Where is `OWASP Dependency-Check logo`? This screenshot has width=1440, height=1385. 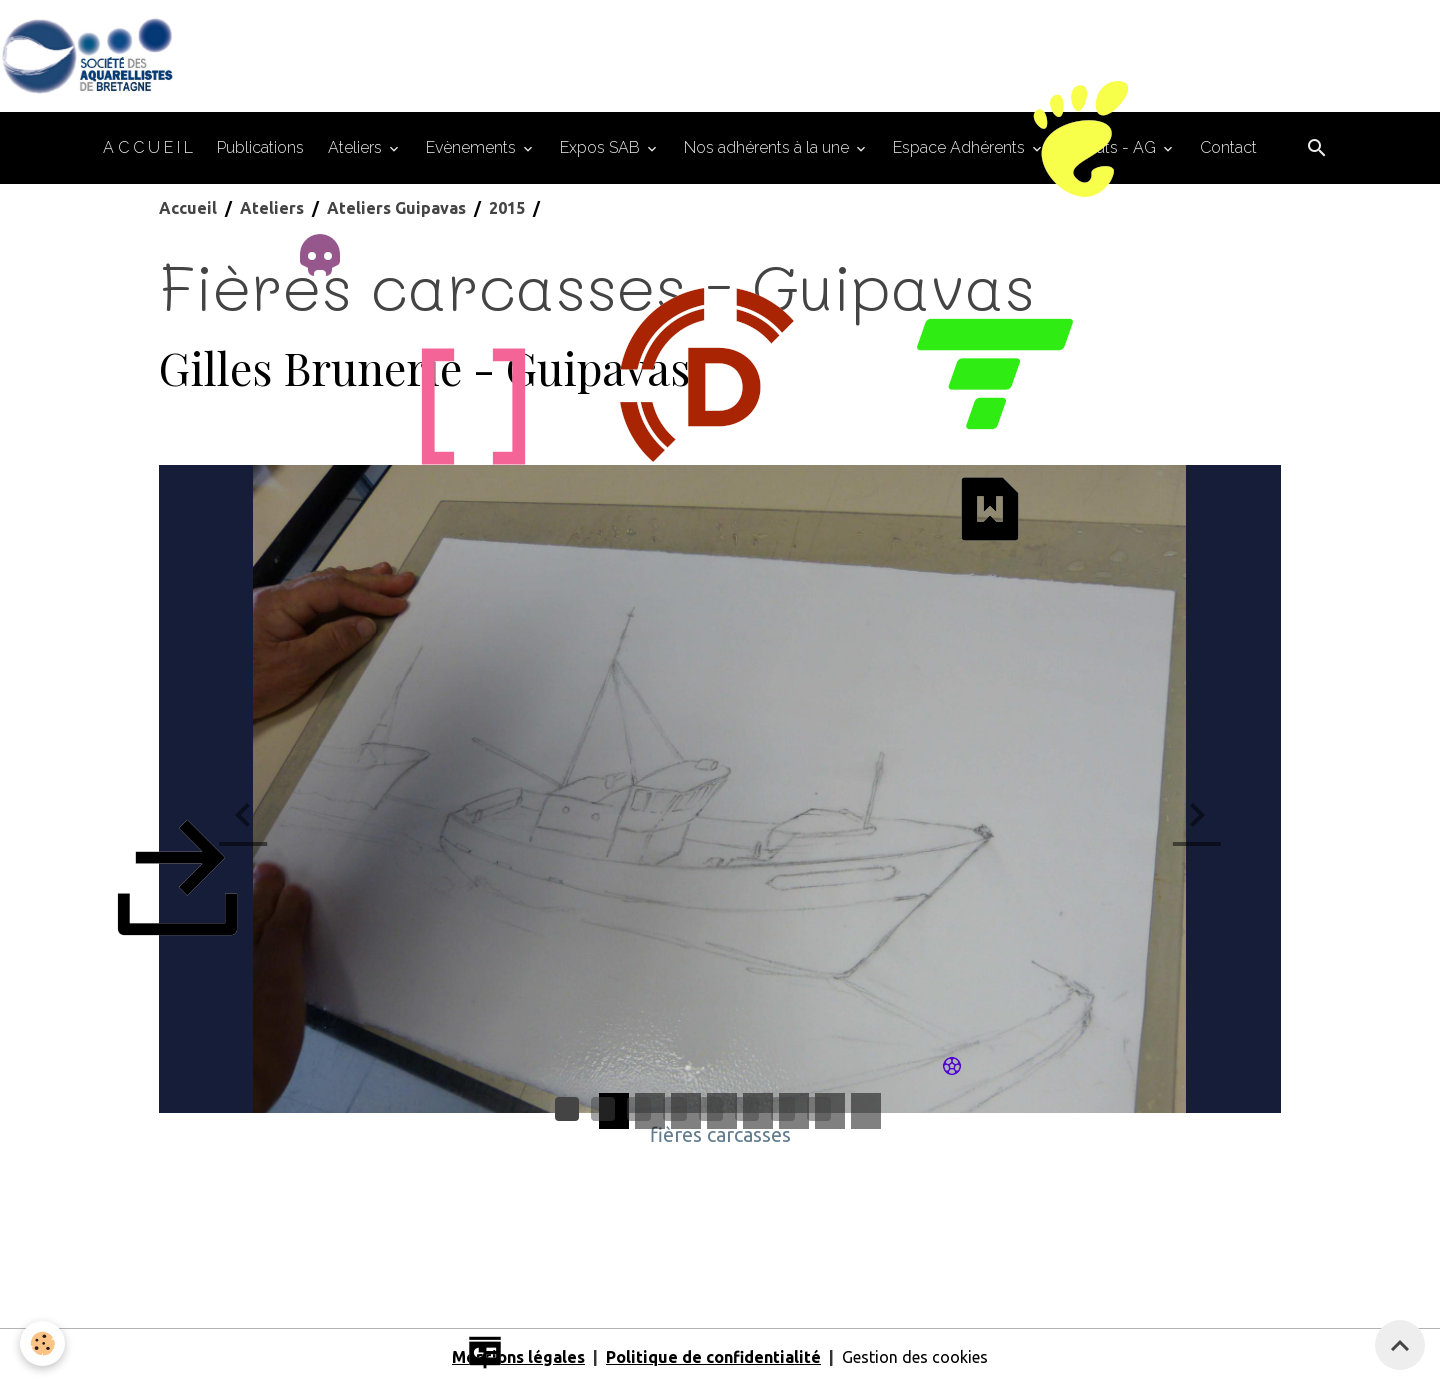
OWASP Dependency-Check logo is located at coordinates (707, 375).